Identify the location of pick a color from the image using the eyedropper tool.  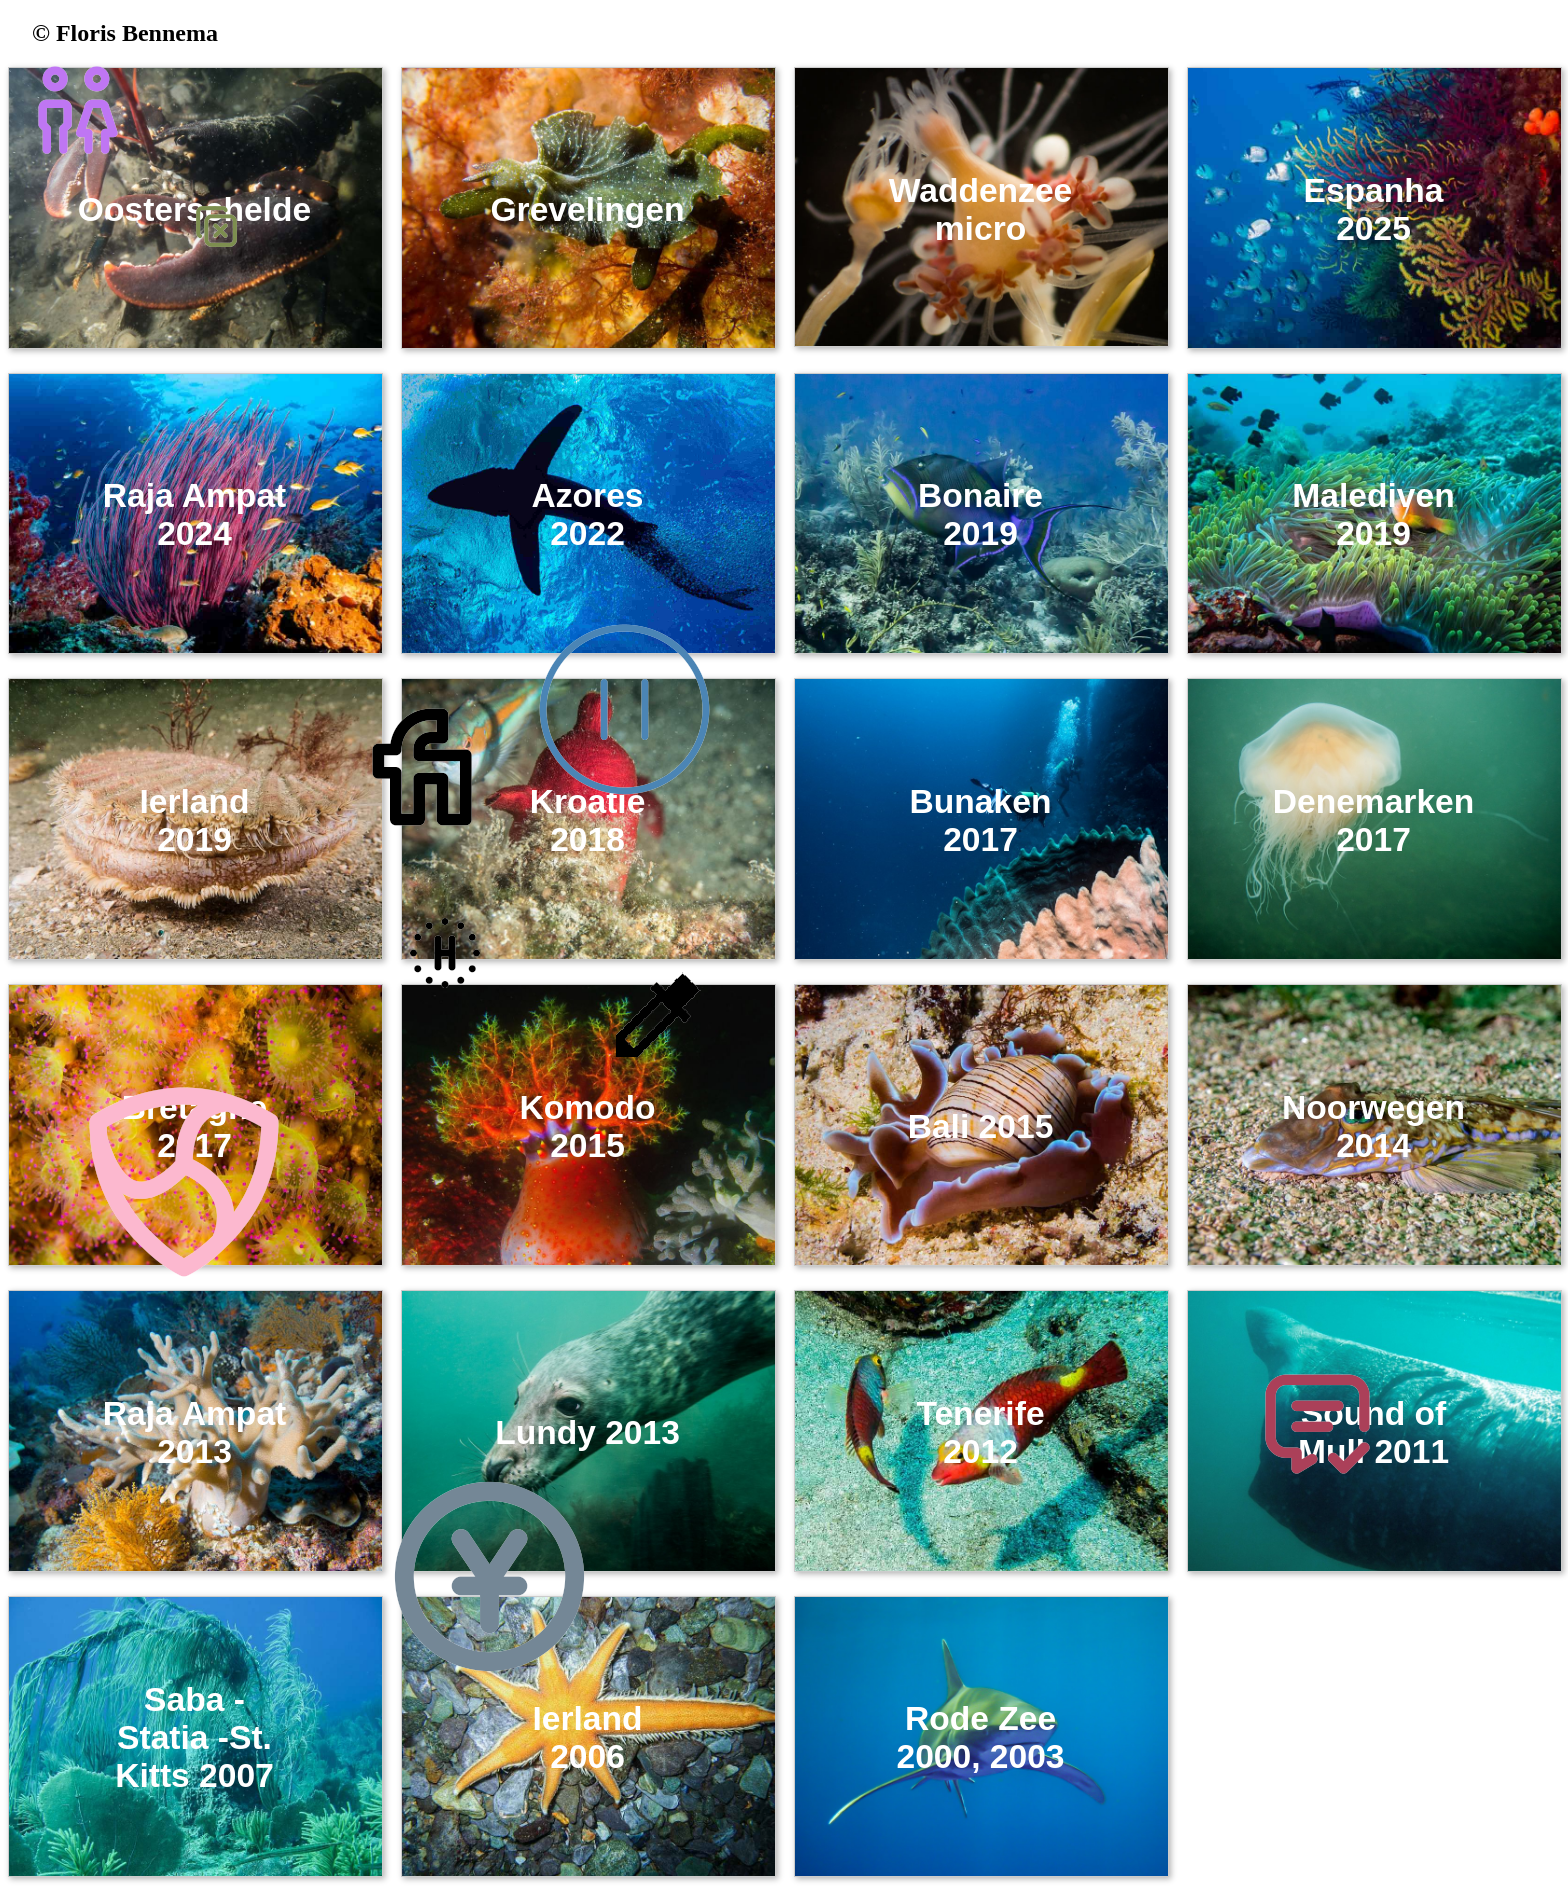
(657, 1016).